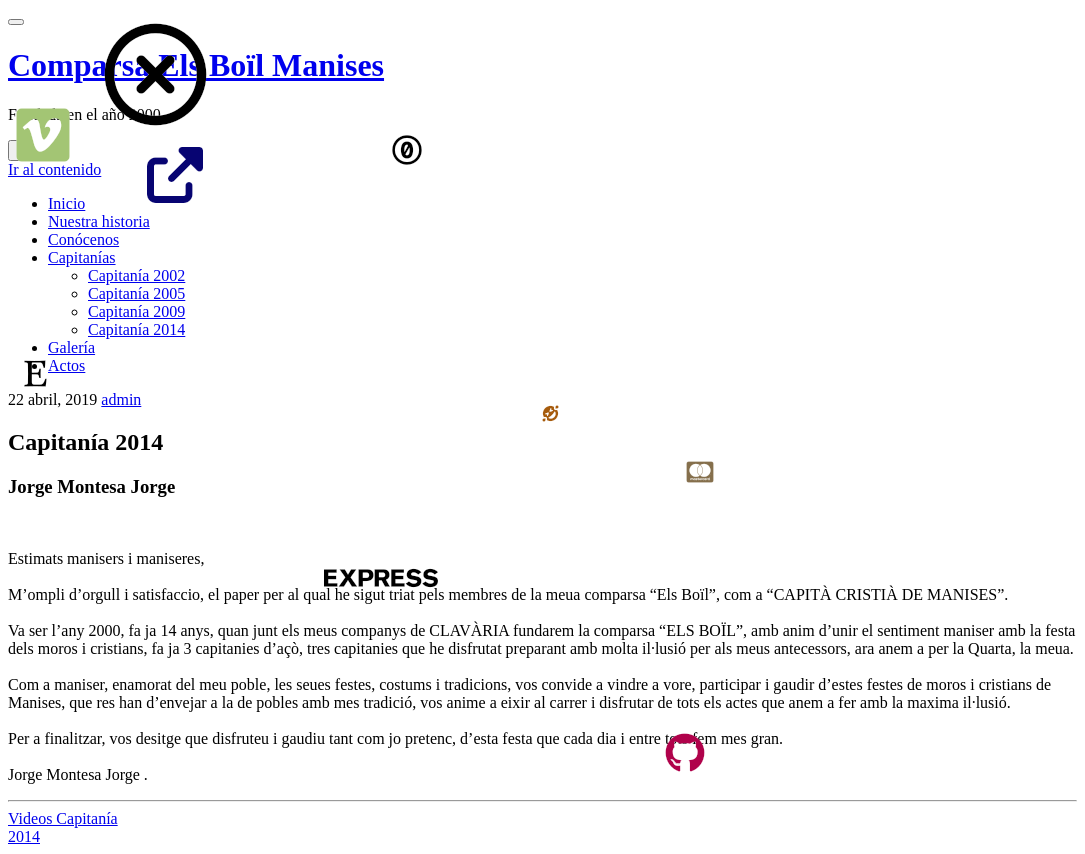  Describe the element at coordinates (155, 74) in the screenshot. I see `close or dismiss a dialog` at that location.